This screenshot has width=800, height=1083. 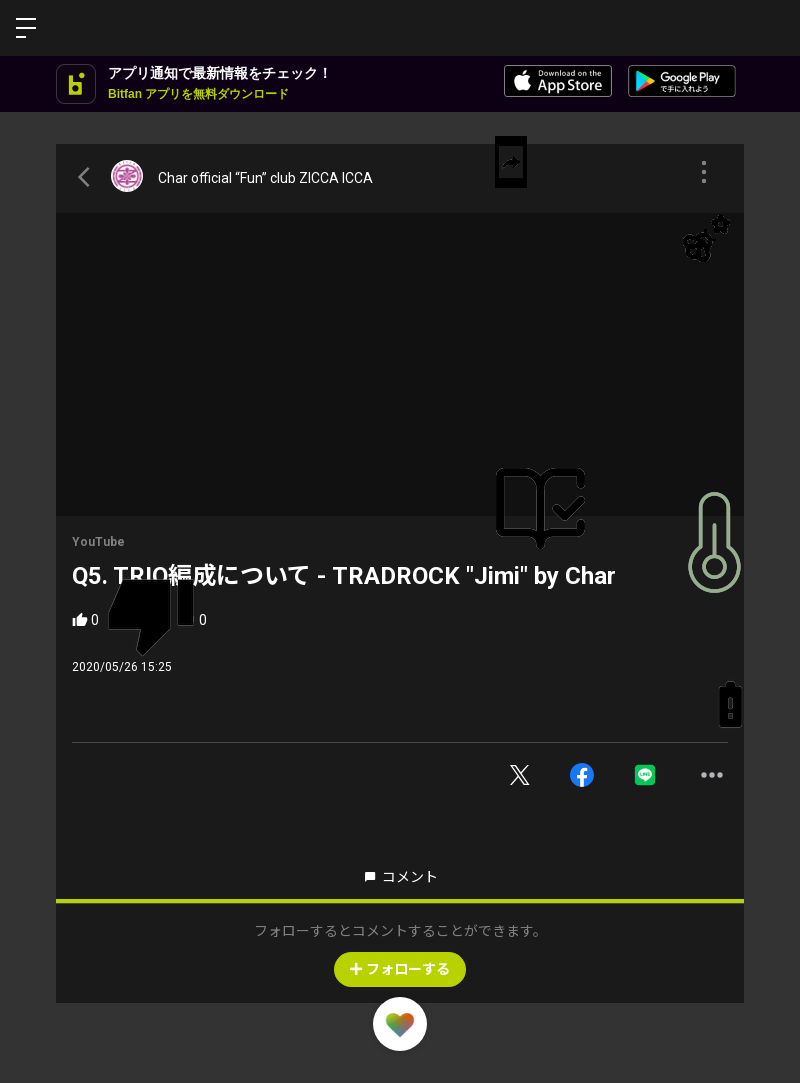 What do you see at coordinates (714, 542) in the screenshot?
I see `view current temperature` at bounding box center [714, 542].